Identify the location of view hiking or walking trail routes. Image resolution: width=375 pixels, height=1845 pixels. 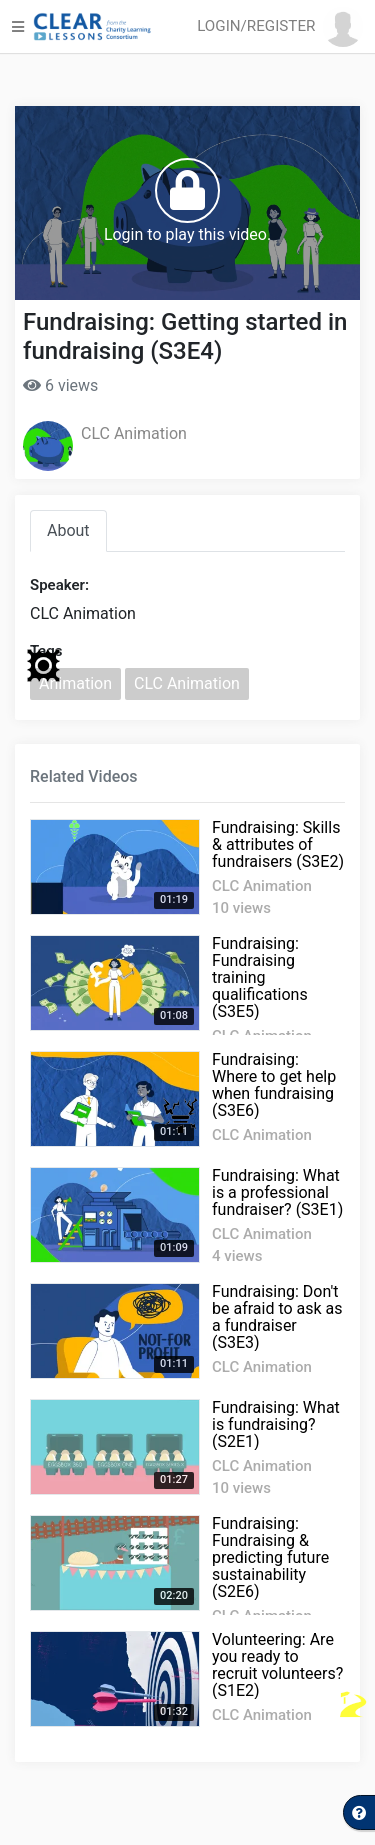
(353, 1704).